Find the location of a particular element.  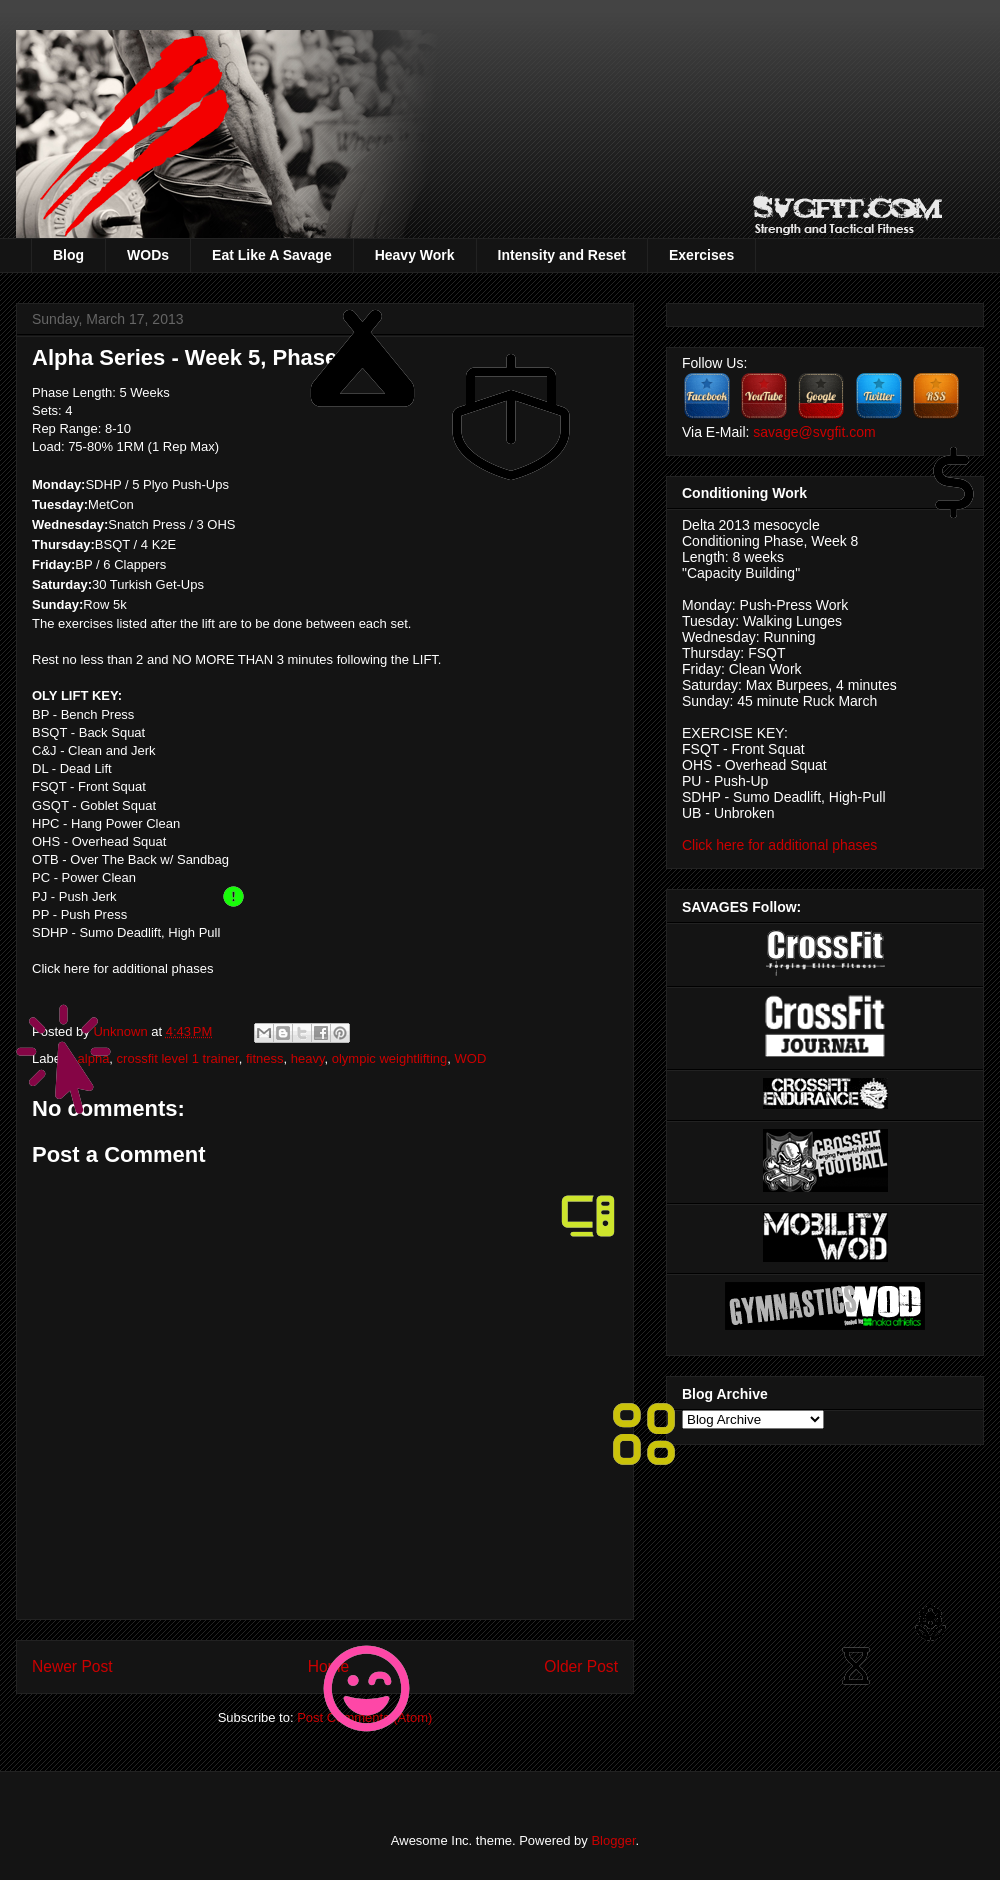

switch to grid view layout is located at coordinates (644, 1434).